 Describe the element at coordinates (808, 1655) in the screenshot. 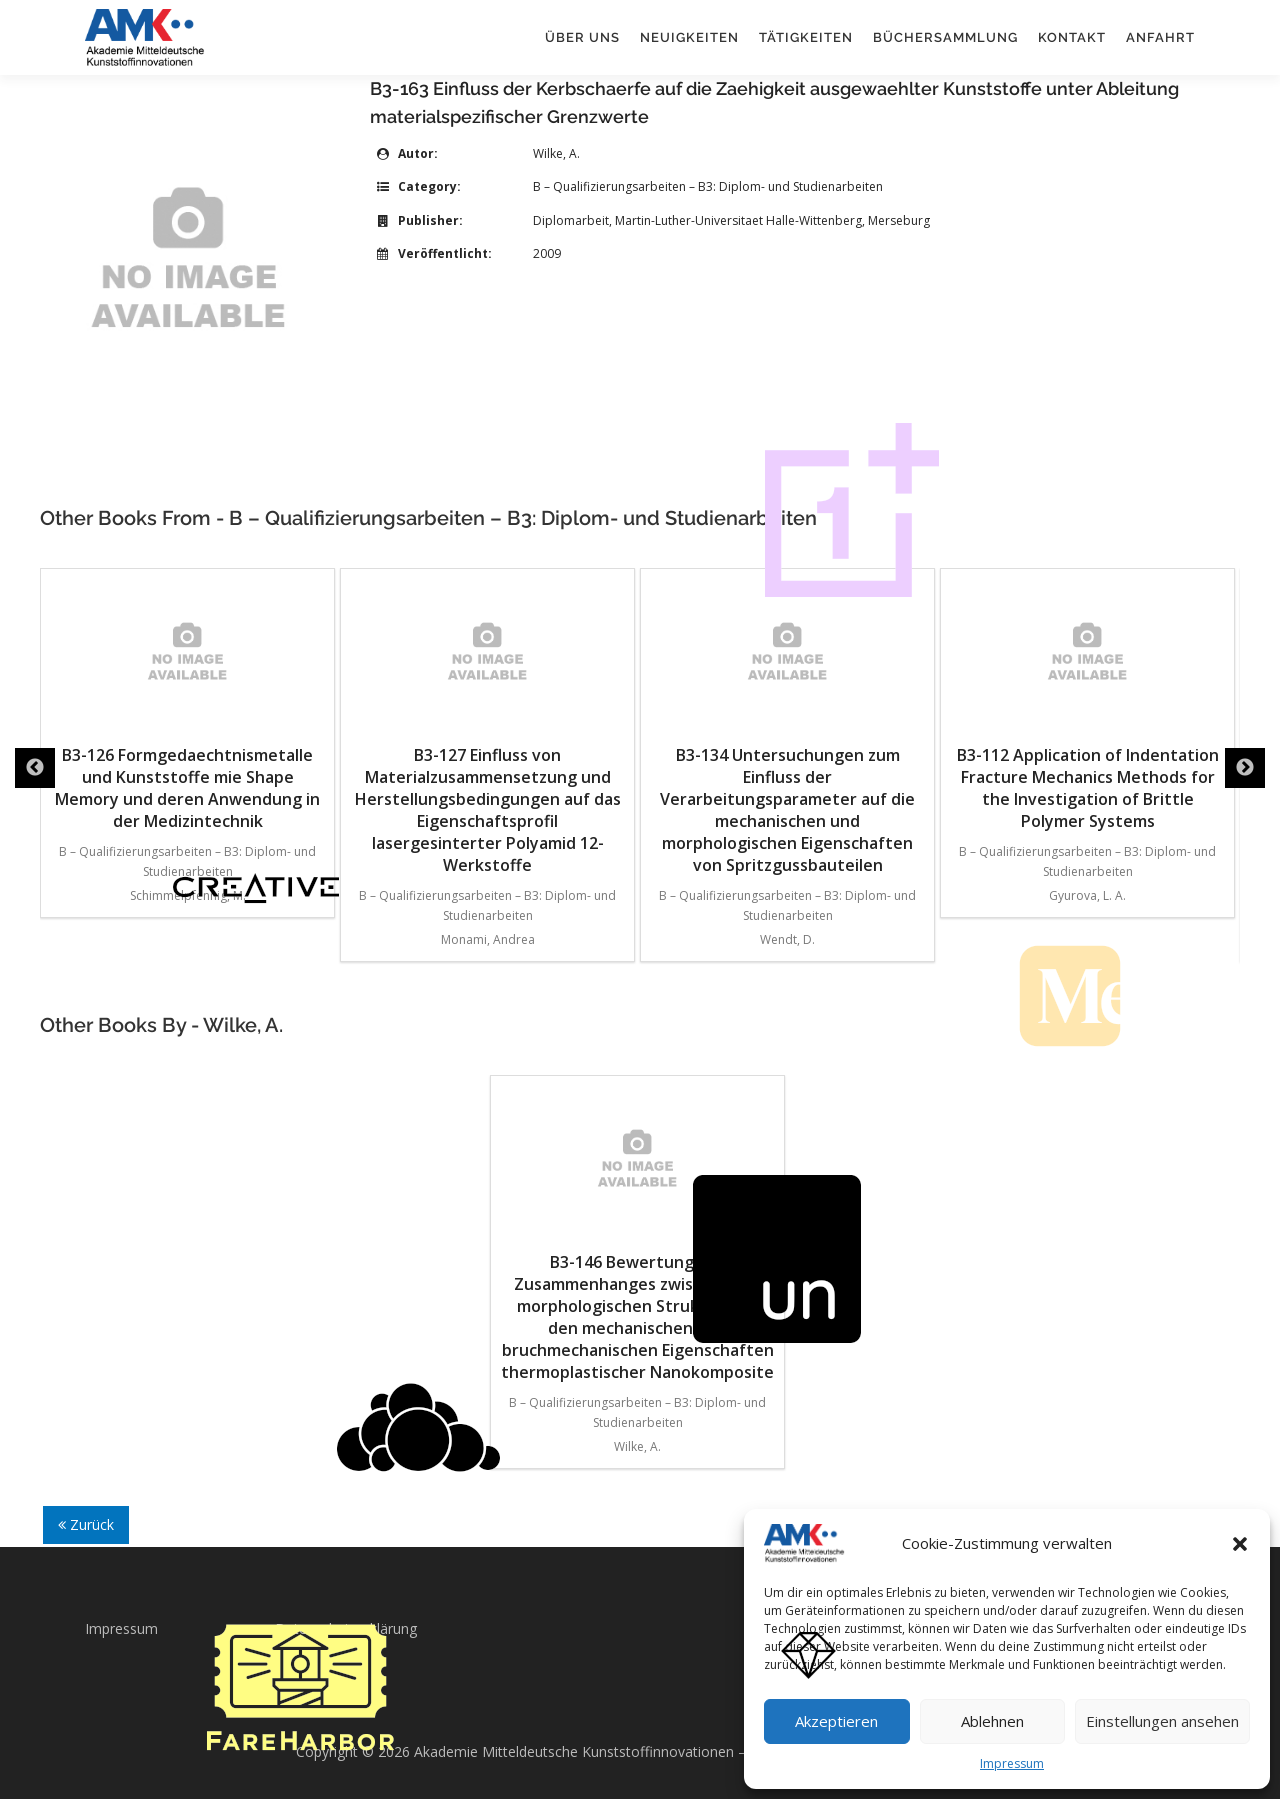

I see `data.ai company logo` at that location.